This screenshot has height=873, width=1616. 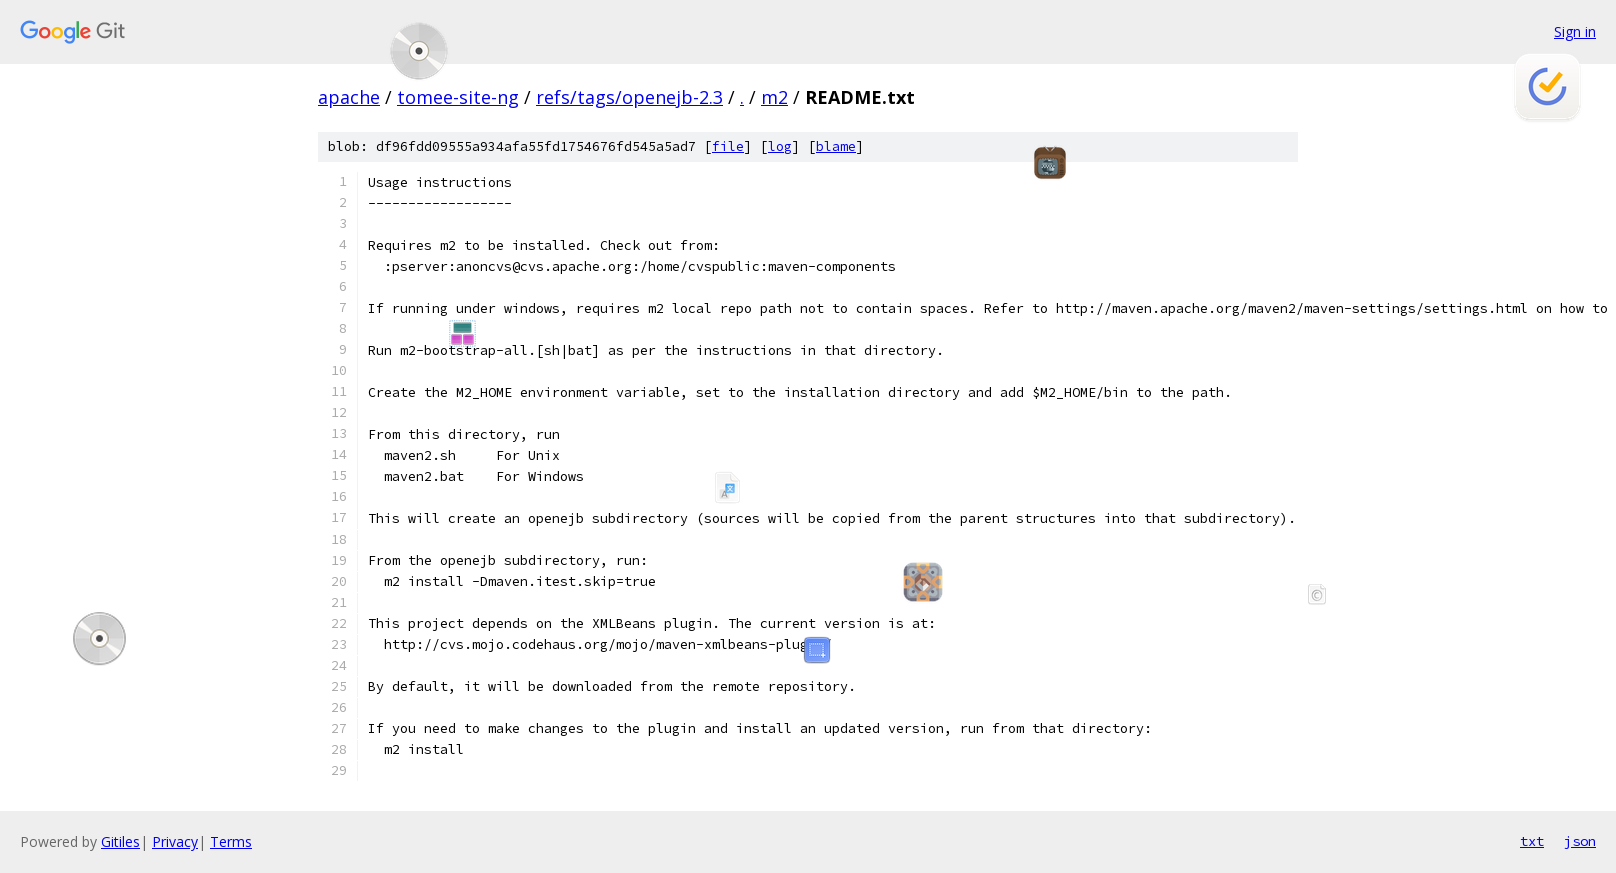 I want to click on a gettext translation file for software localization, so click(x=727, y=487).